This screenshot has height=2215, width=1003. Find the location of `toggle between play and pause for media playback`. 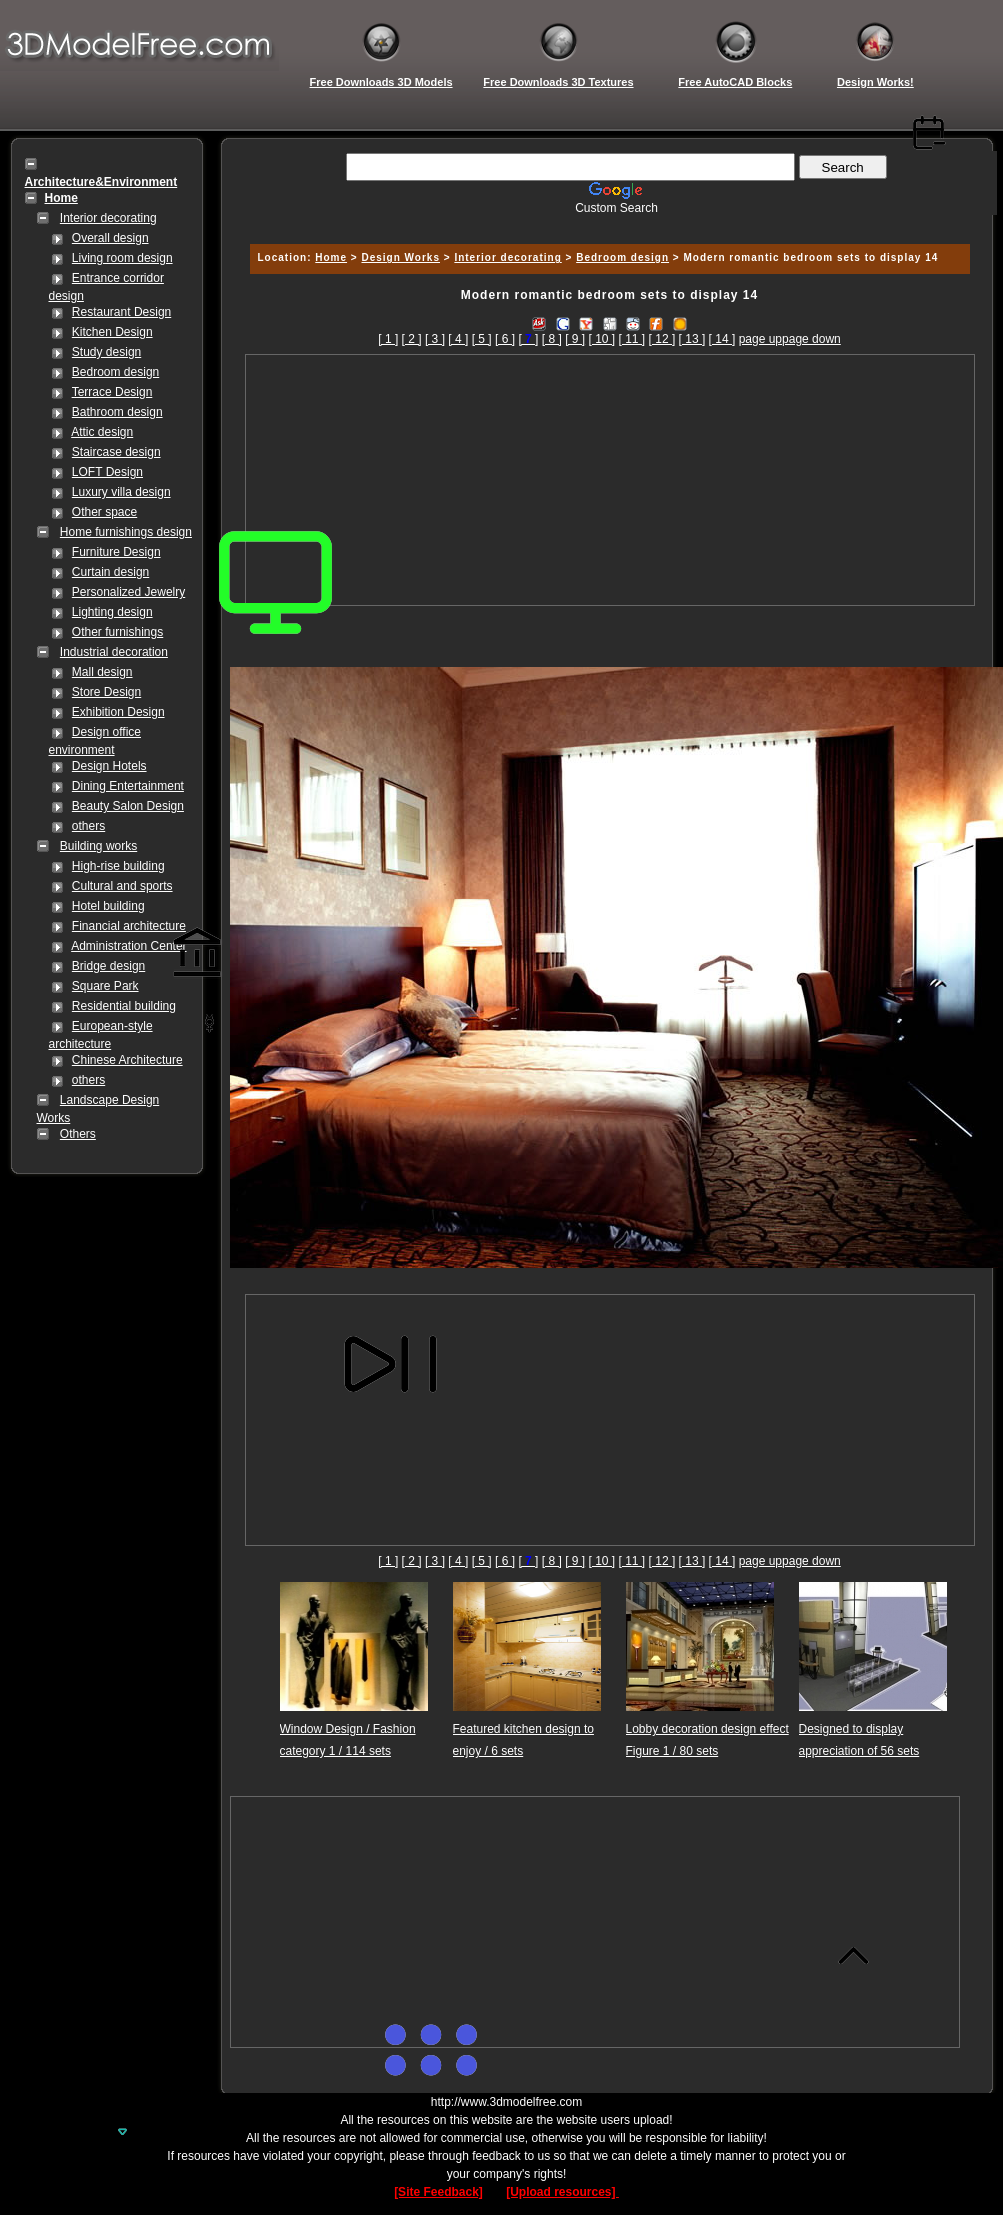

toggle between play and pause for media playback is located at coordinates (390, 1360).